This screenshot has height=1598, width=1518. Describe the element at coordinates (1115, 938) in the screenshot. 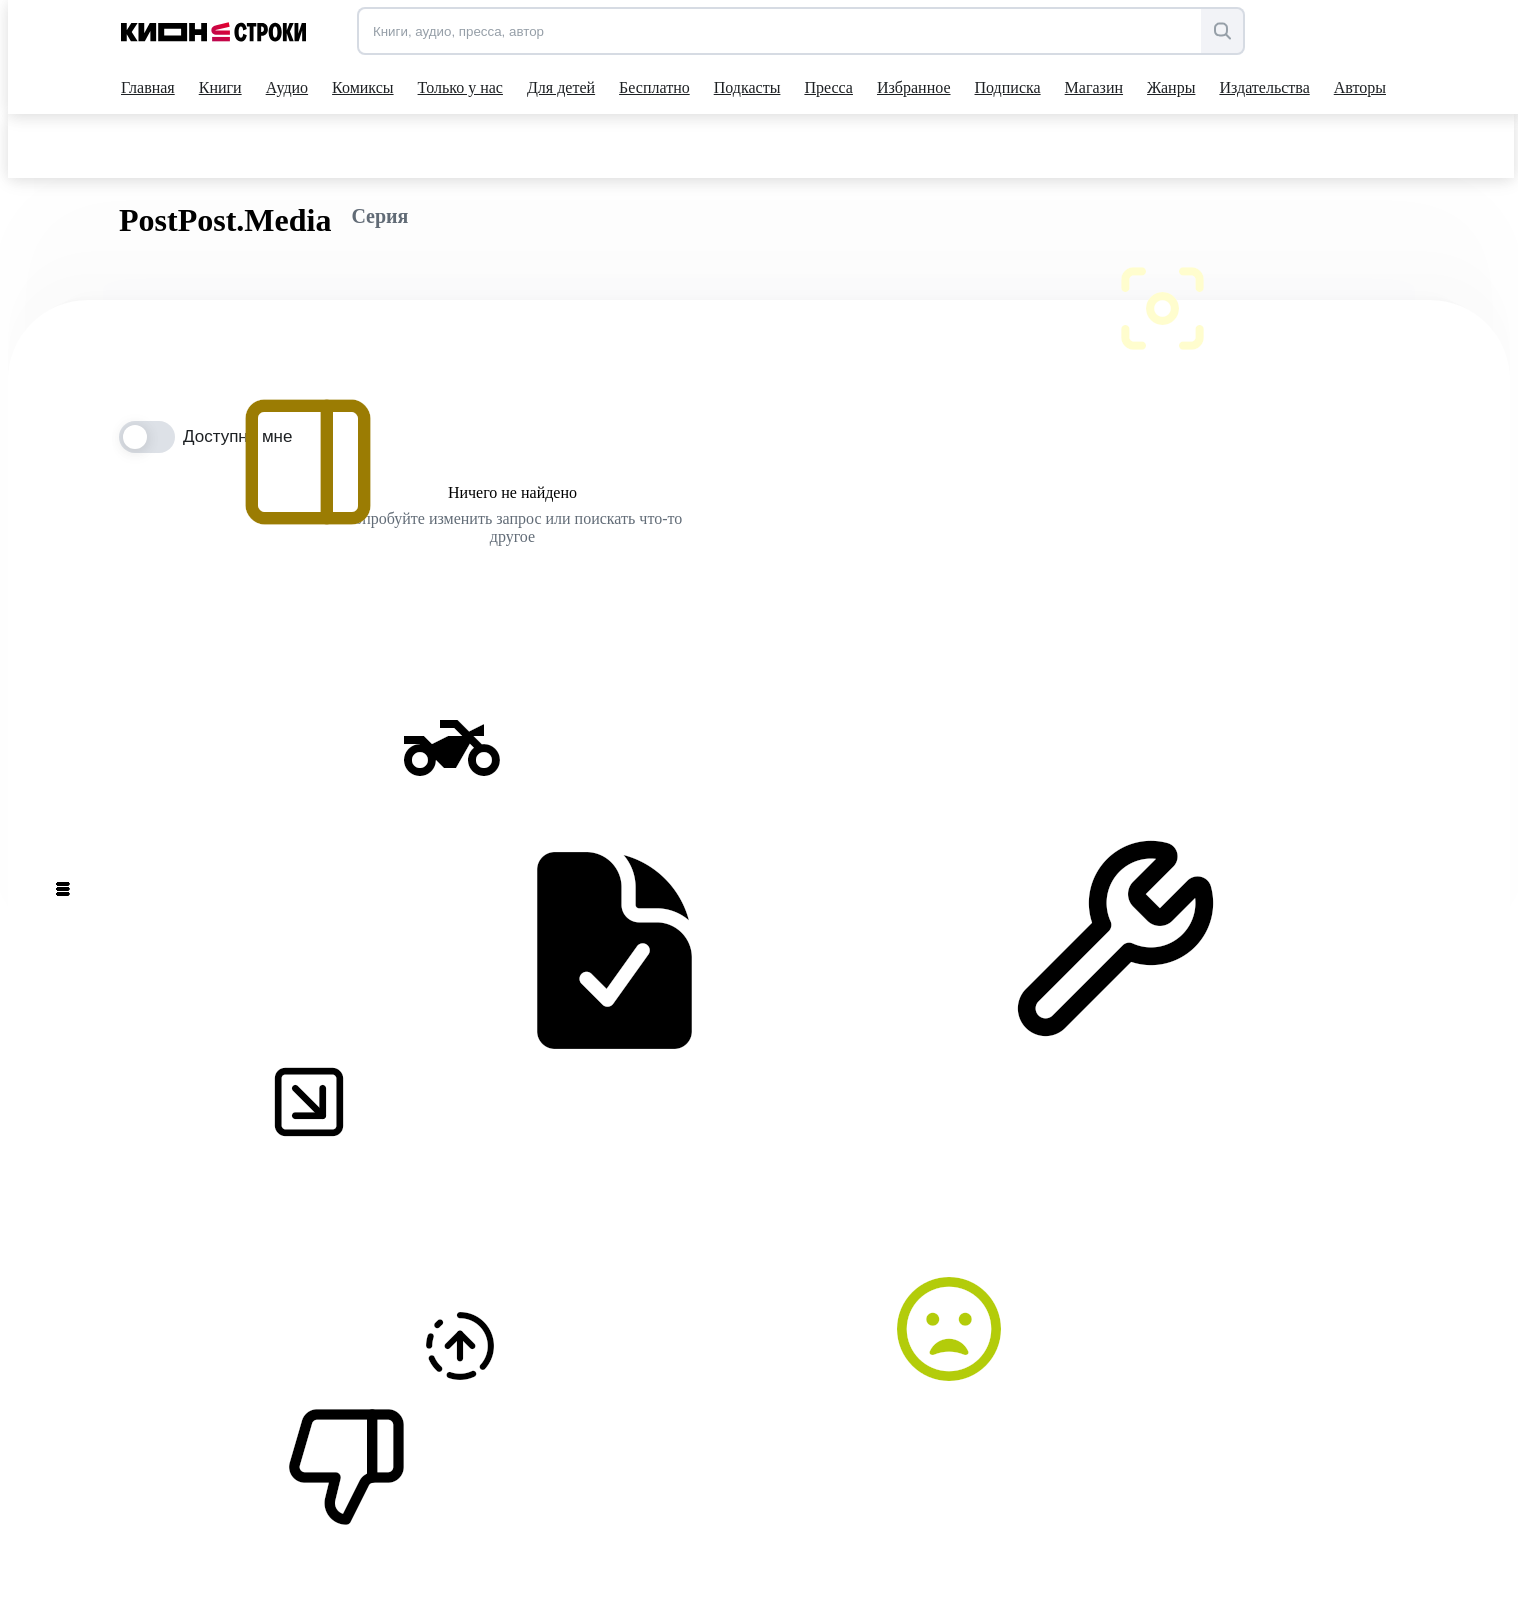

I see `access settings or configuration options` at that location.